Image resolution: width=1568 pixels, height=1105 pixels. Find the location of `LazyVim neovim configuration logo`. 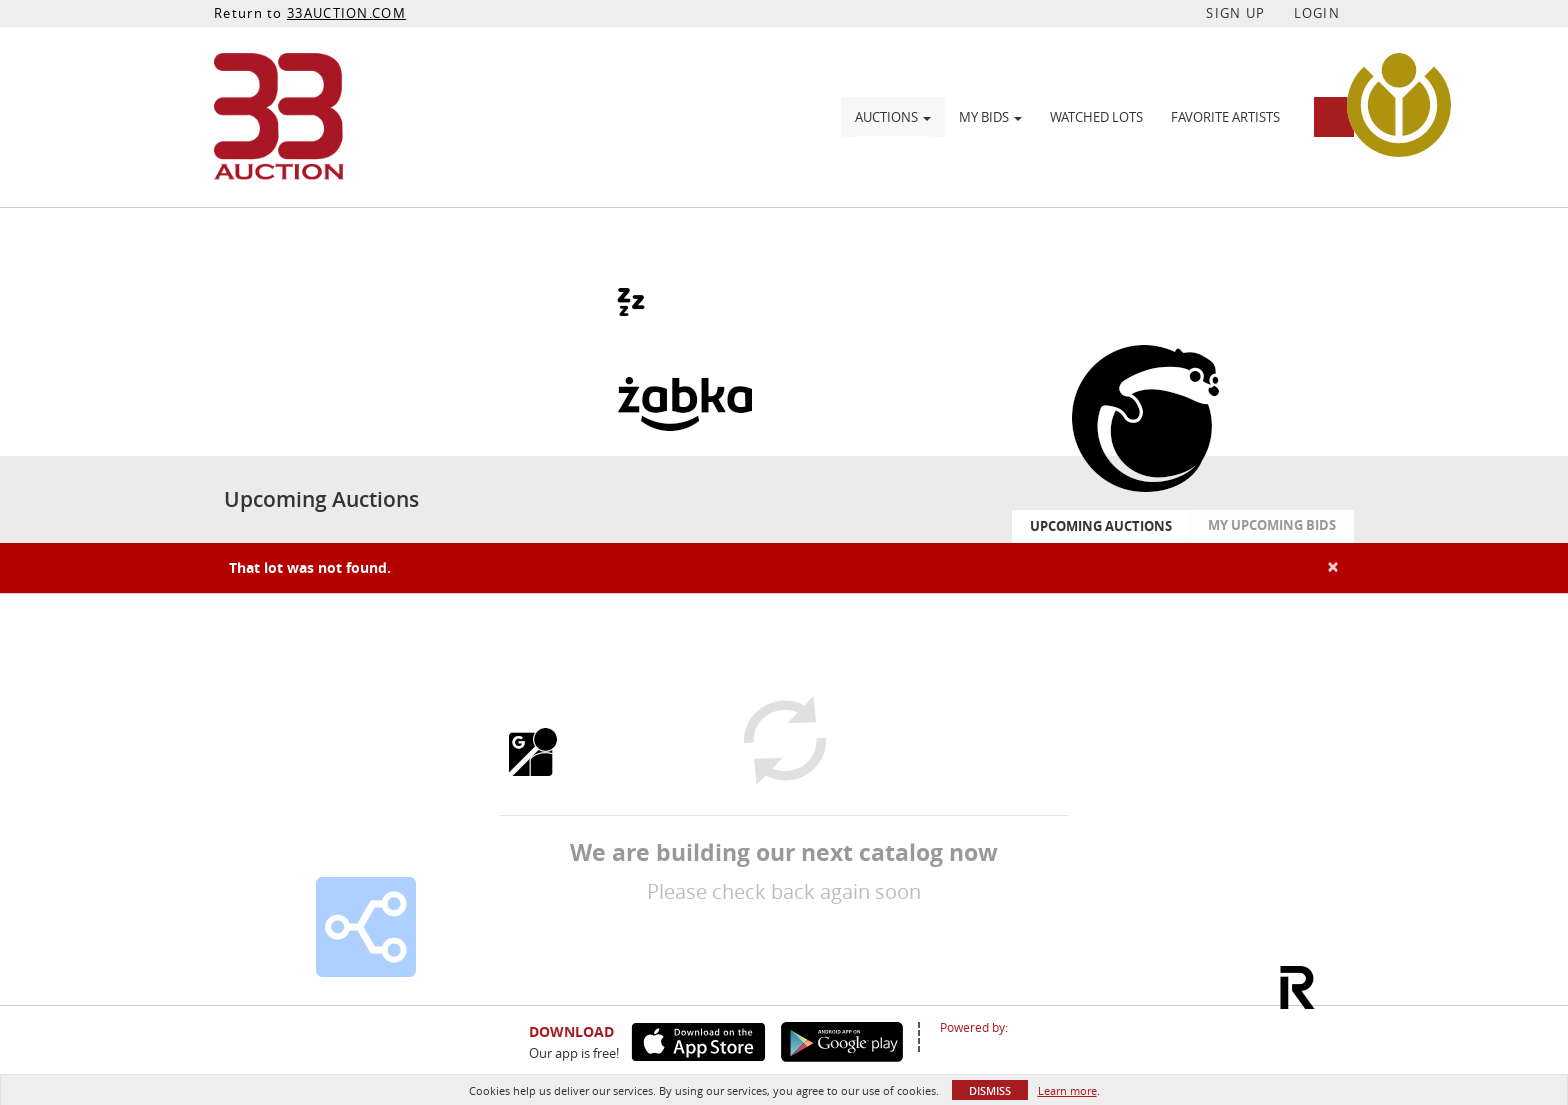

LazyVim neovim configuration logo is located at coordinates (631, 302).